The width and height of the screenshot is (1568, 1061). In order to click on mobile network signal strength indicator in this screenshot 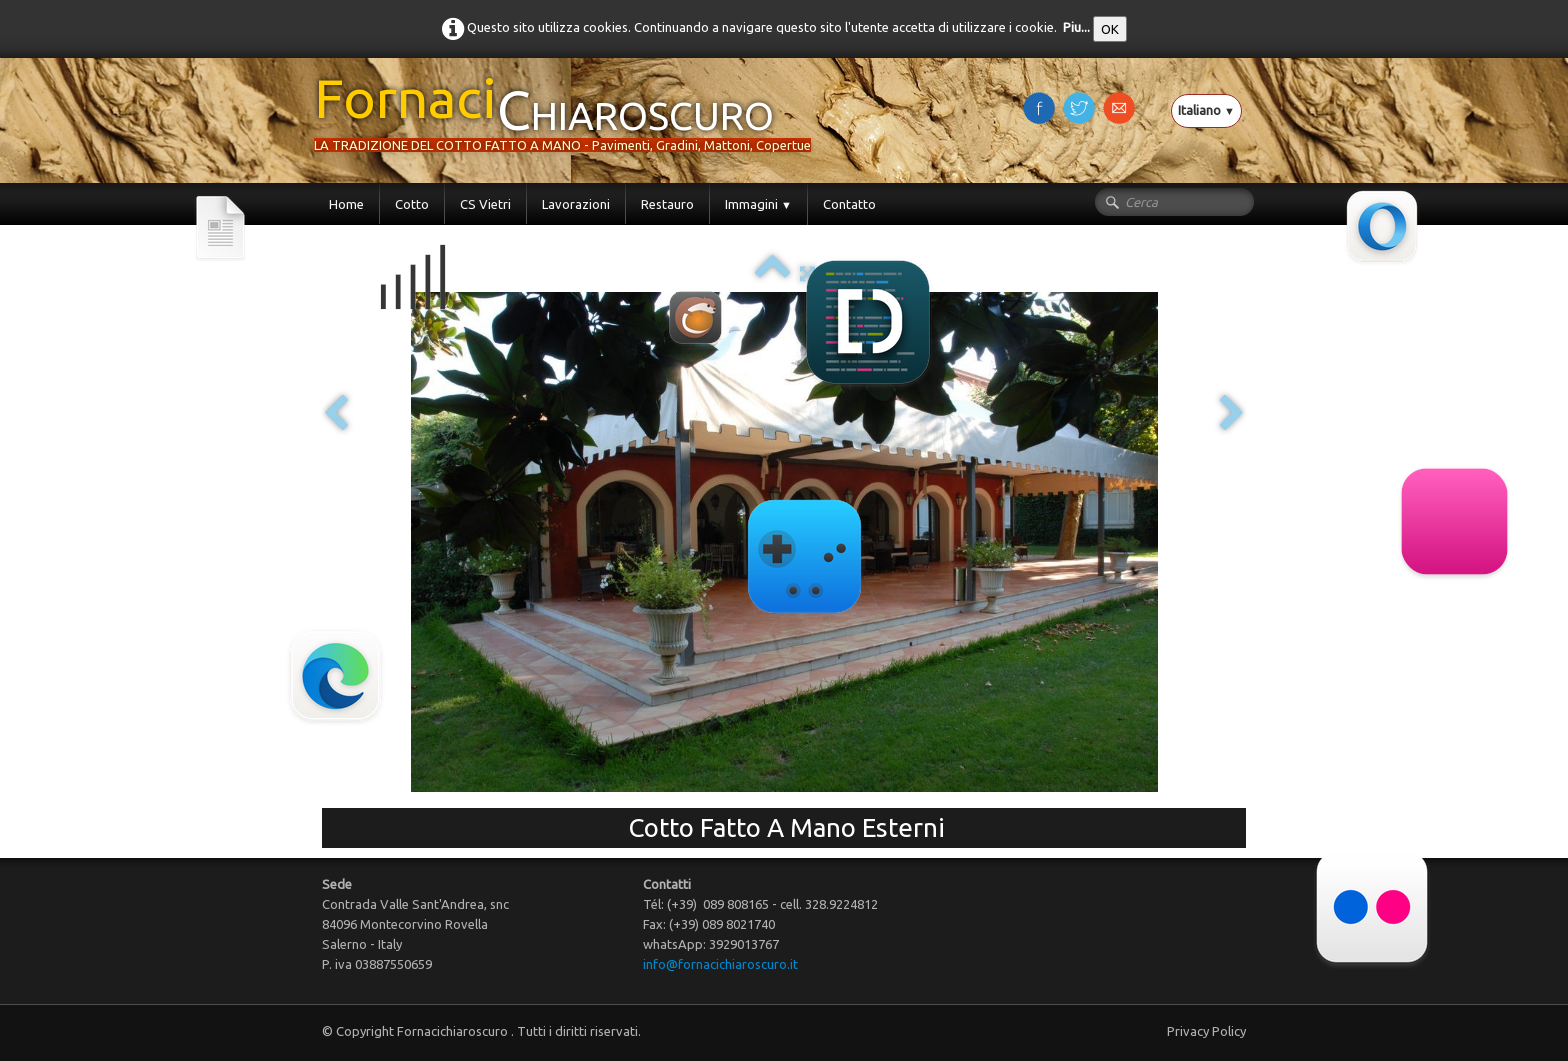, I will do `click(415, 274)`.